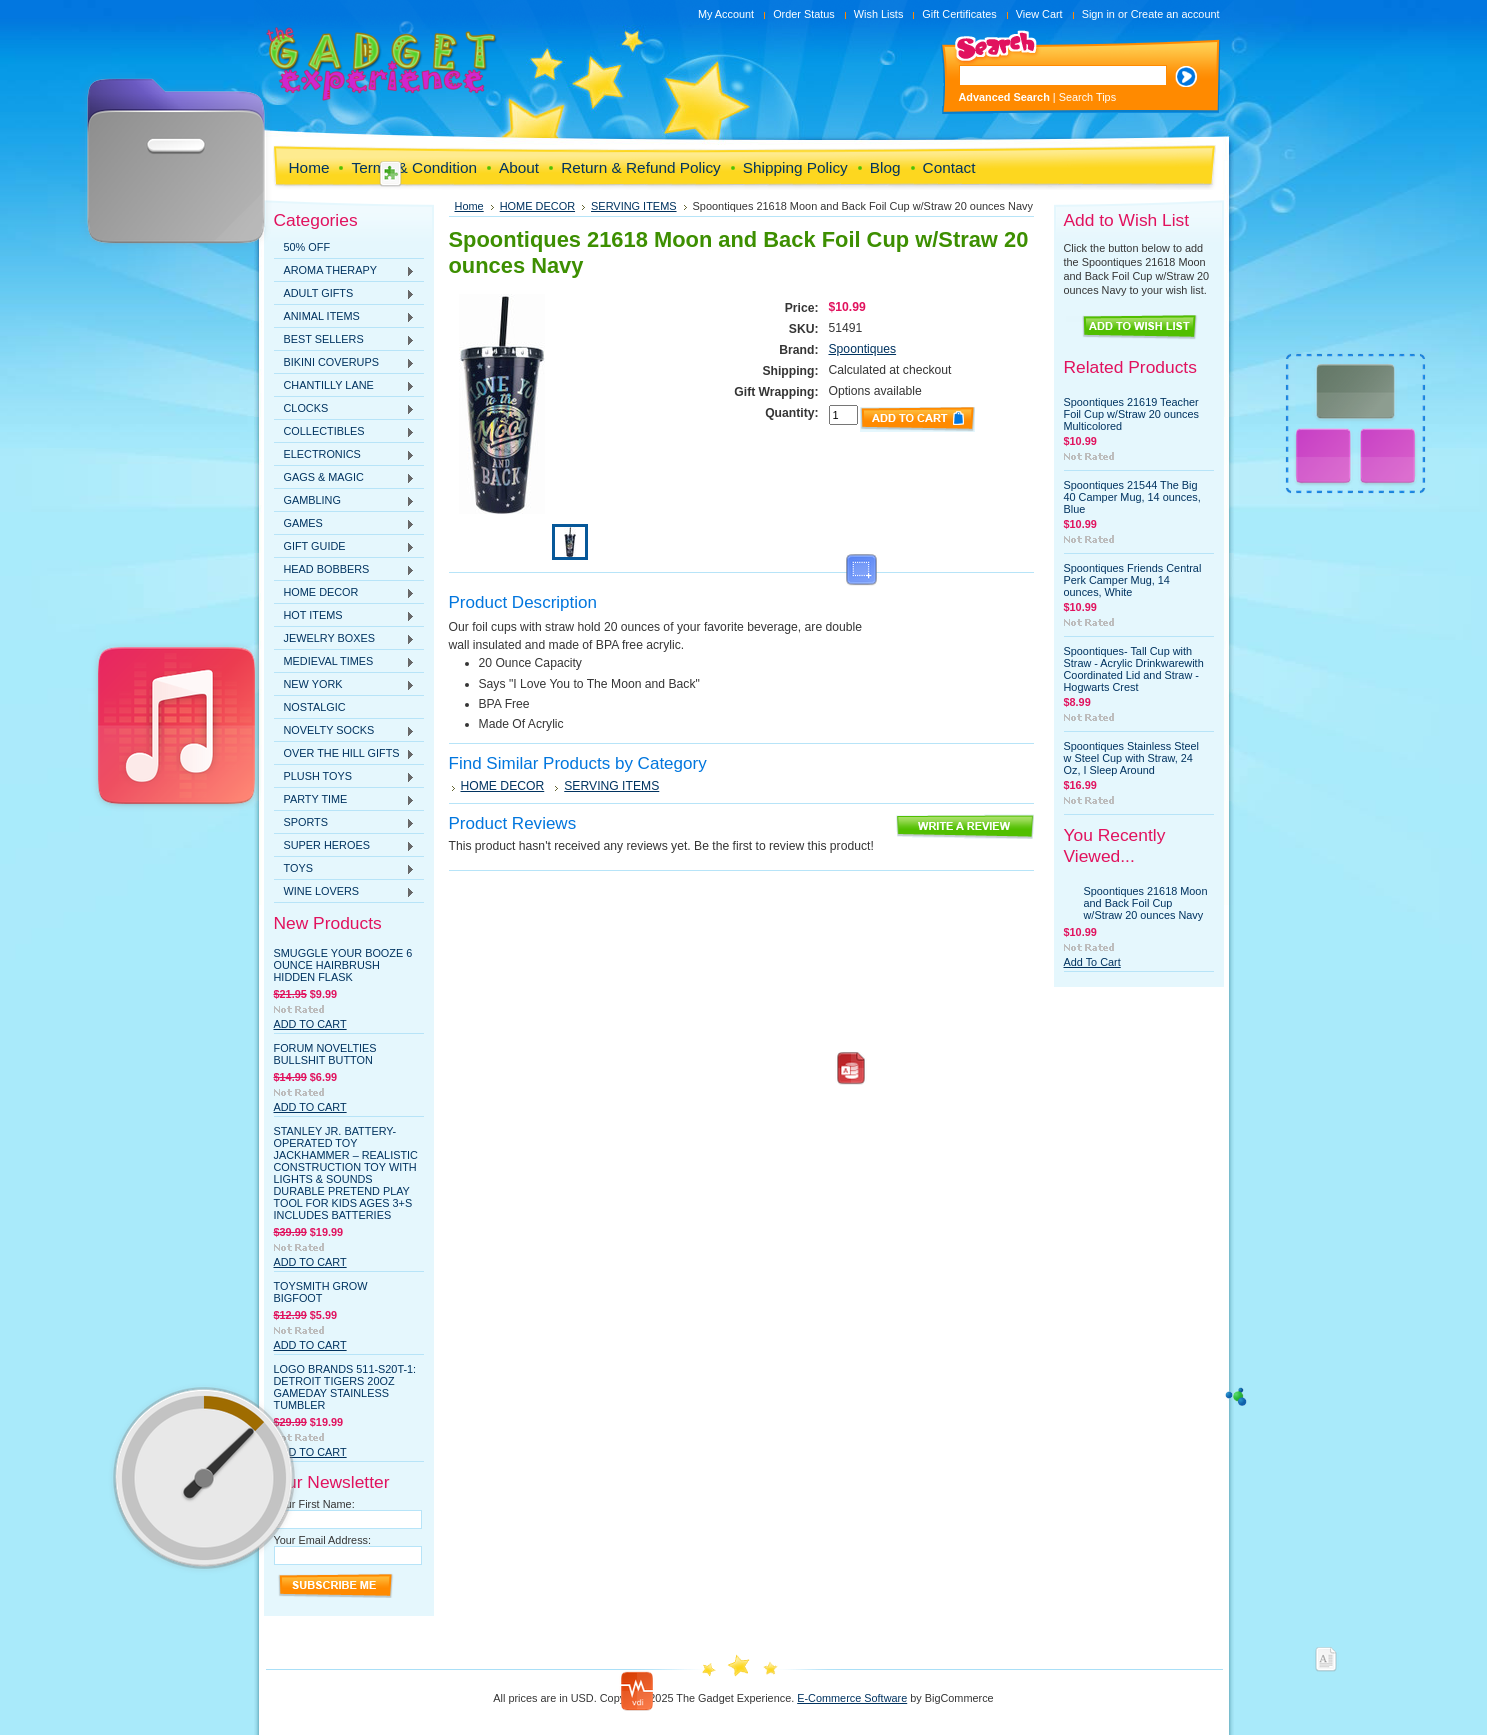 This screenshot has height=1735, width=1487. I want to click on open system profiler application, so click(204, 1478).